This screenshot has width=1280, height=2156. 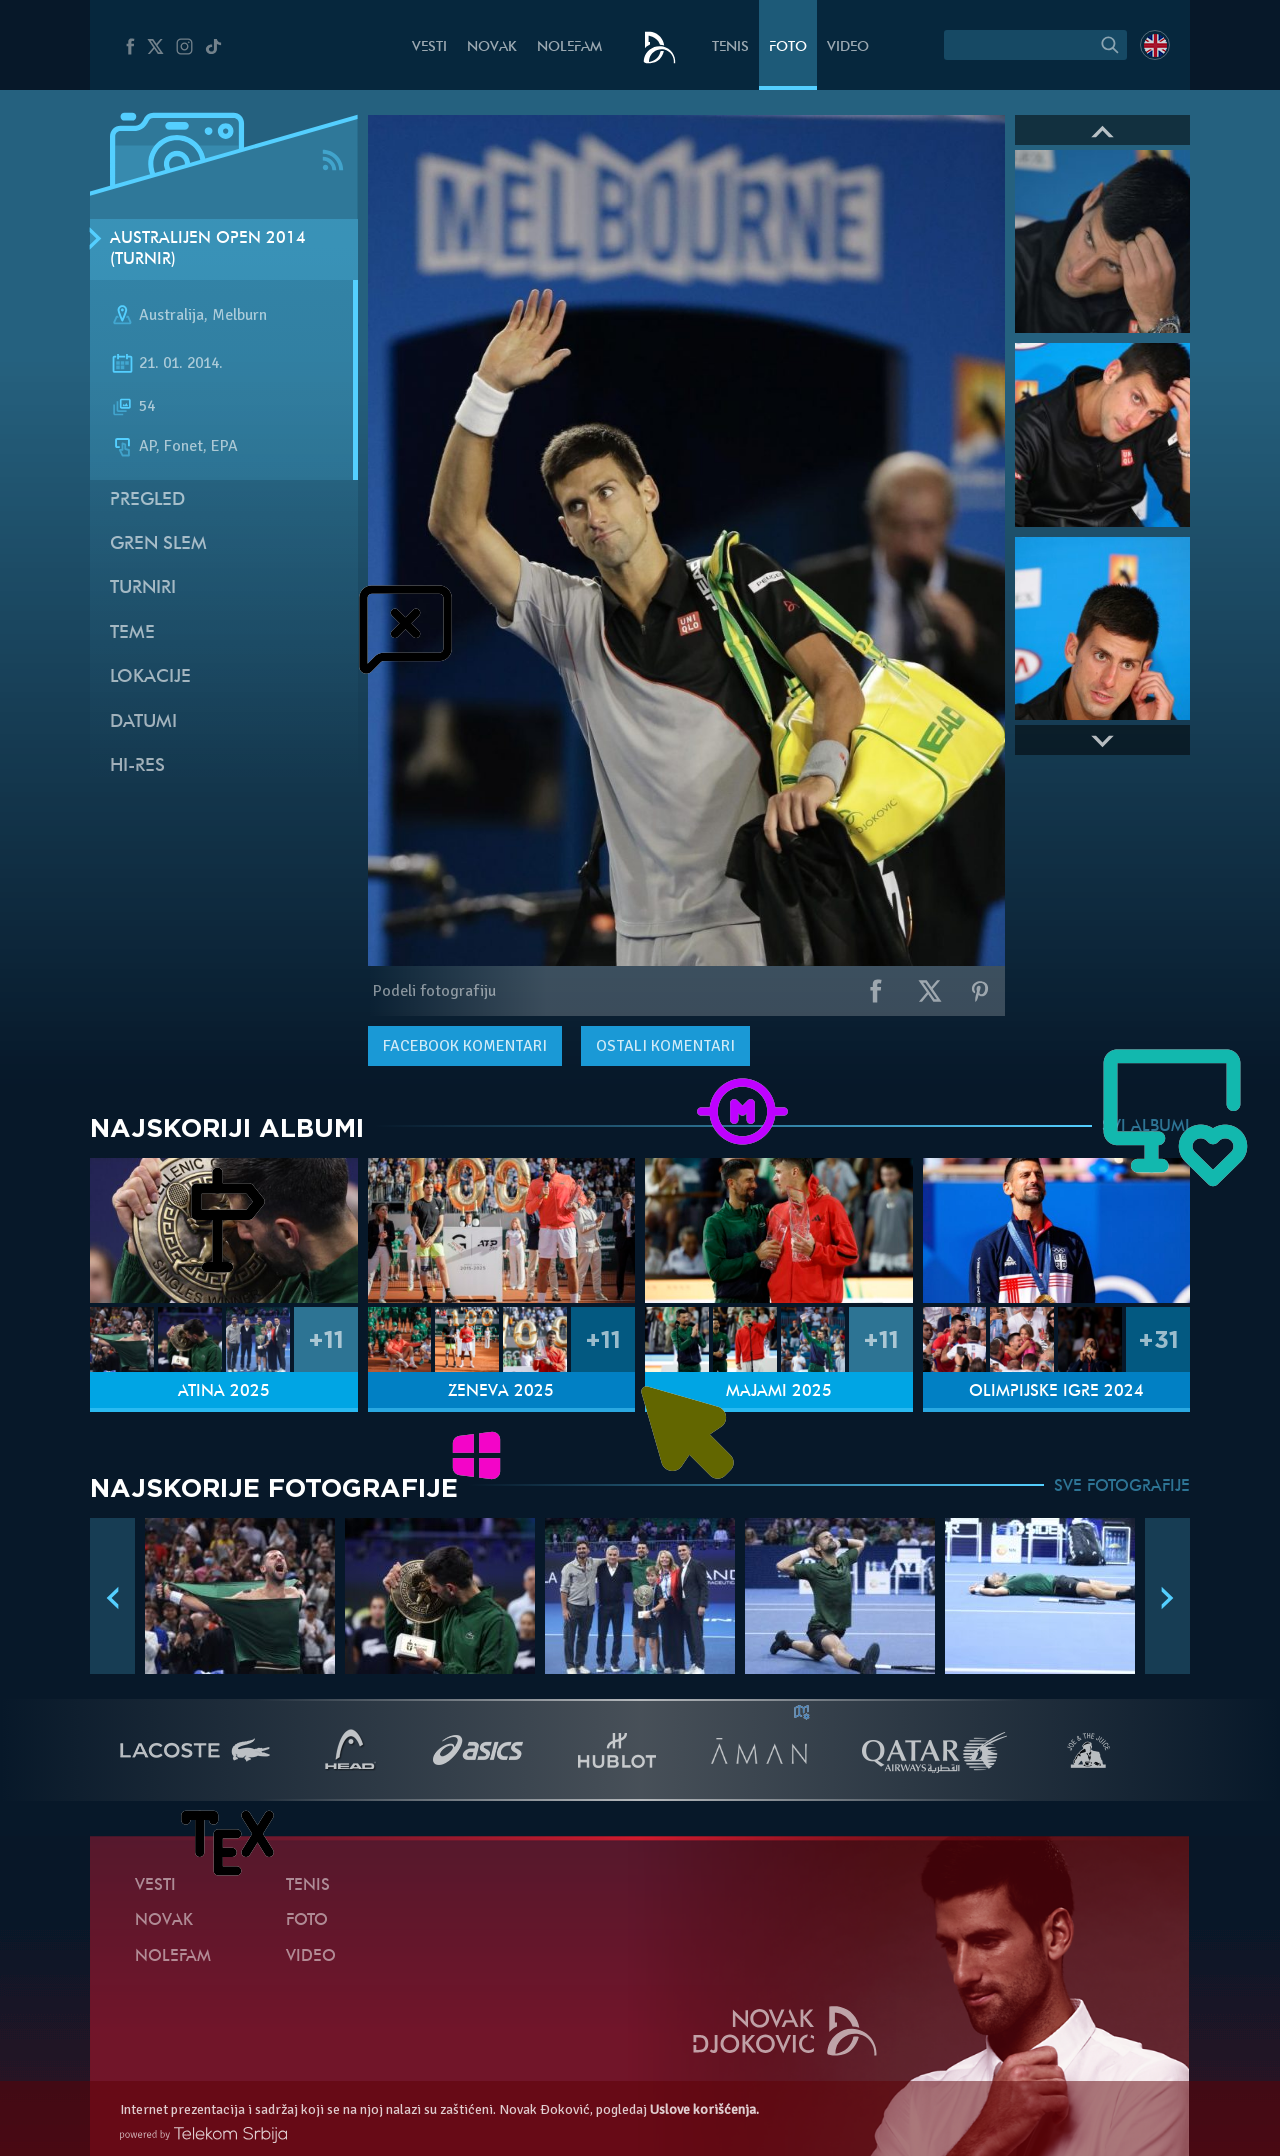 What do you see at coordinates (742, 1111) in the screenshot?
I see `represents a motor component in a circuit diagram` at bounding box center [742, 1111].